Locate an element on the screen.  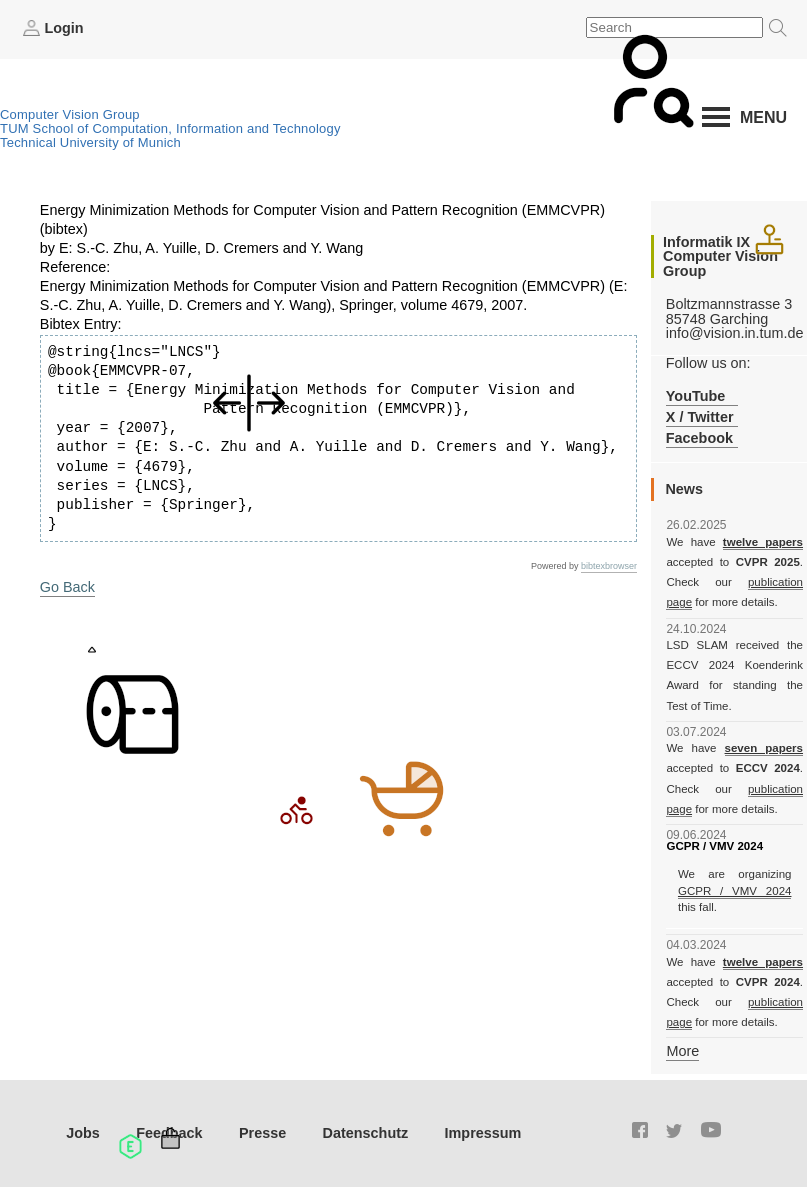
browse baby or parenting products is located at coordinates (403, 796).